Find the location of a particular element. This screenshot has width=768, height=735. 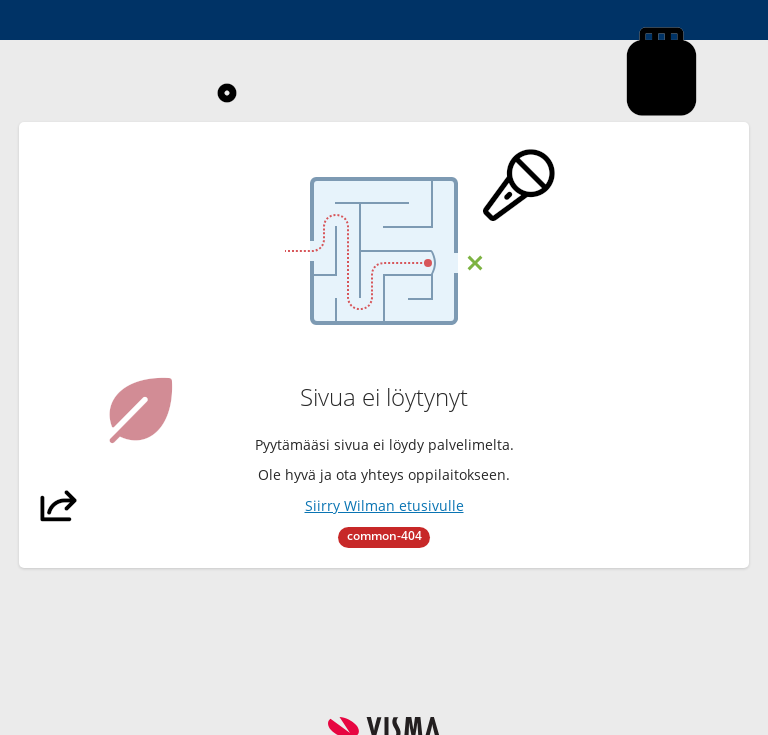

indicates an unread notification or new item is located at coordinates (227, 93).